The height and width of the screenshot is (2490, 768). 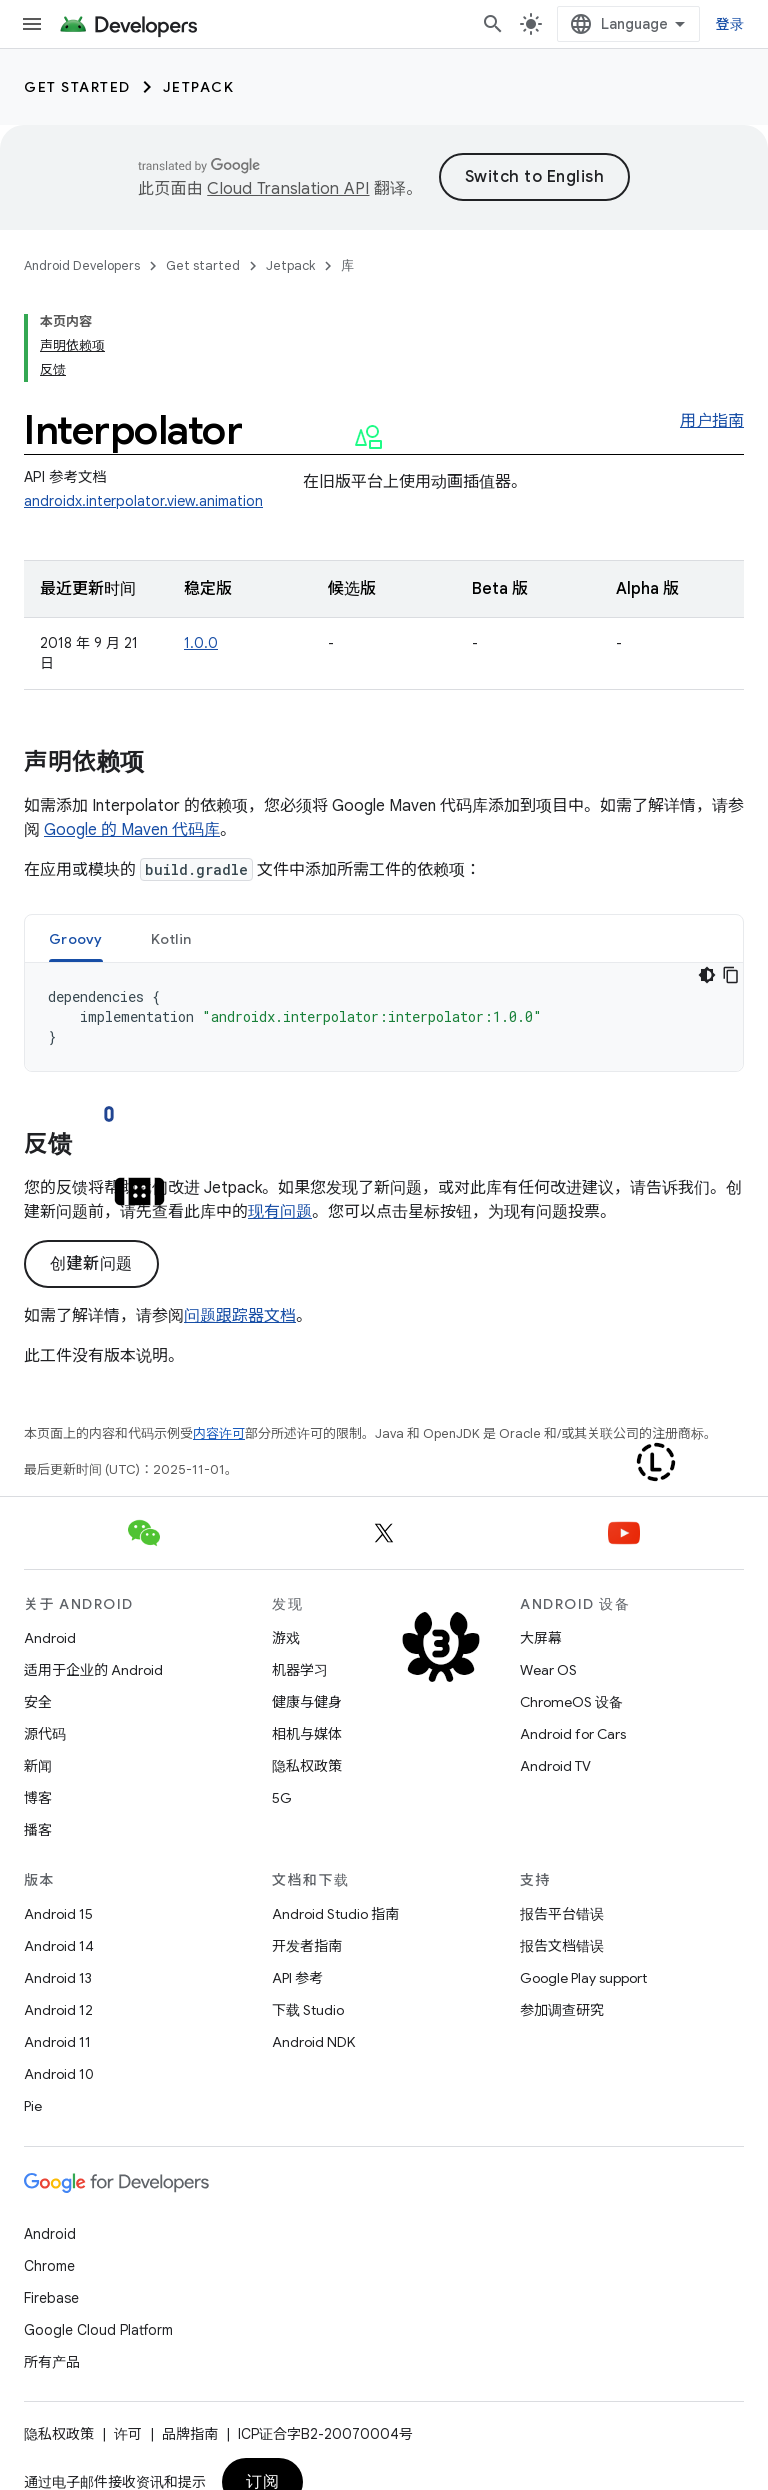 What do you see at coordinates (139, 1191) in the screenshot?
I see `access first aid or medical information` at bounding box center [139, 1191].